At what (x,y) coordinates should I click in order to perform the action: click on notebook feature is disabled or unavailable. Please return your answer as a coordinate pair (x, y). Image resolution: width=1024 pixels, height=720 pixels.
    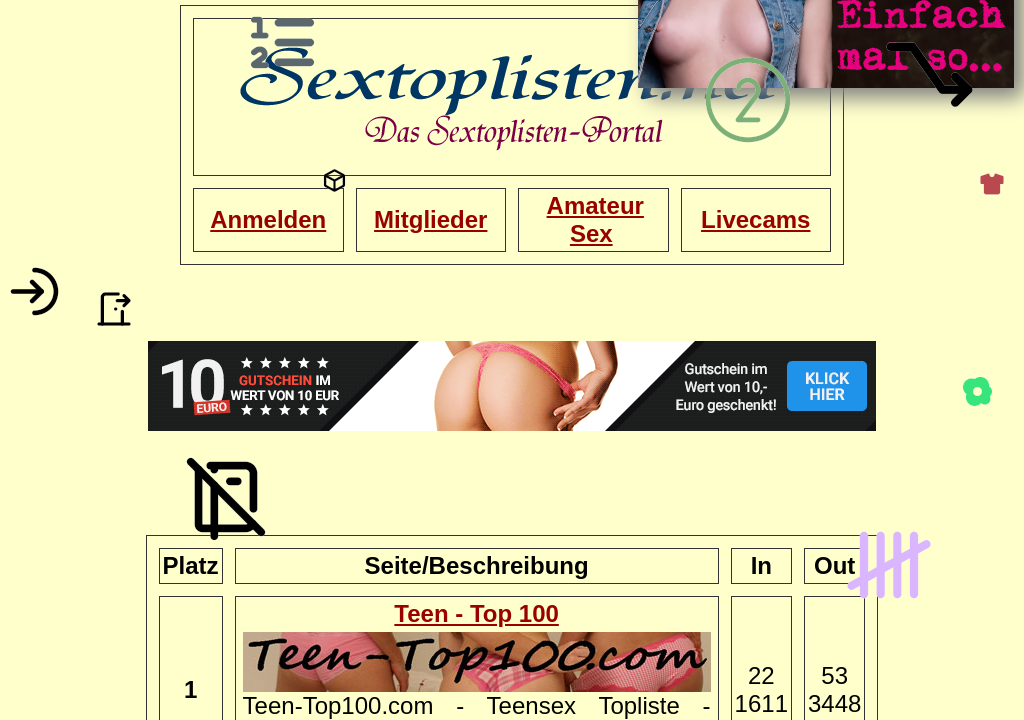
    Looking at the image, I should click on (226, 497).